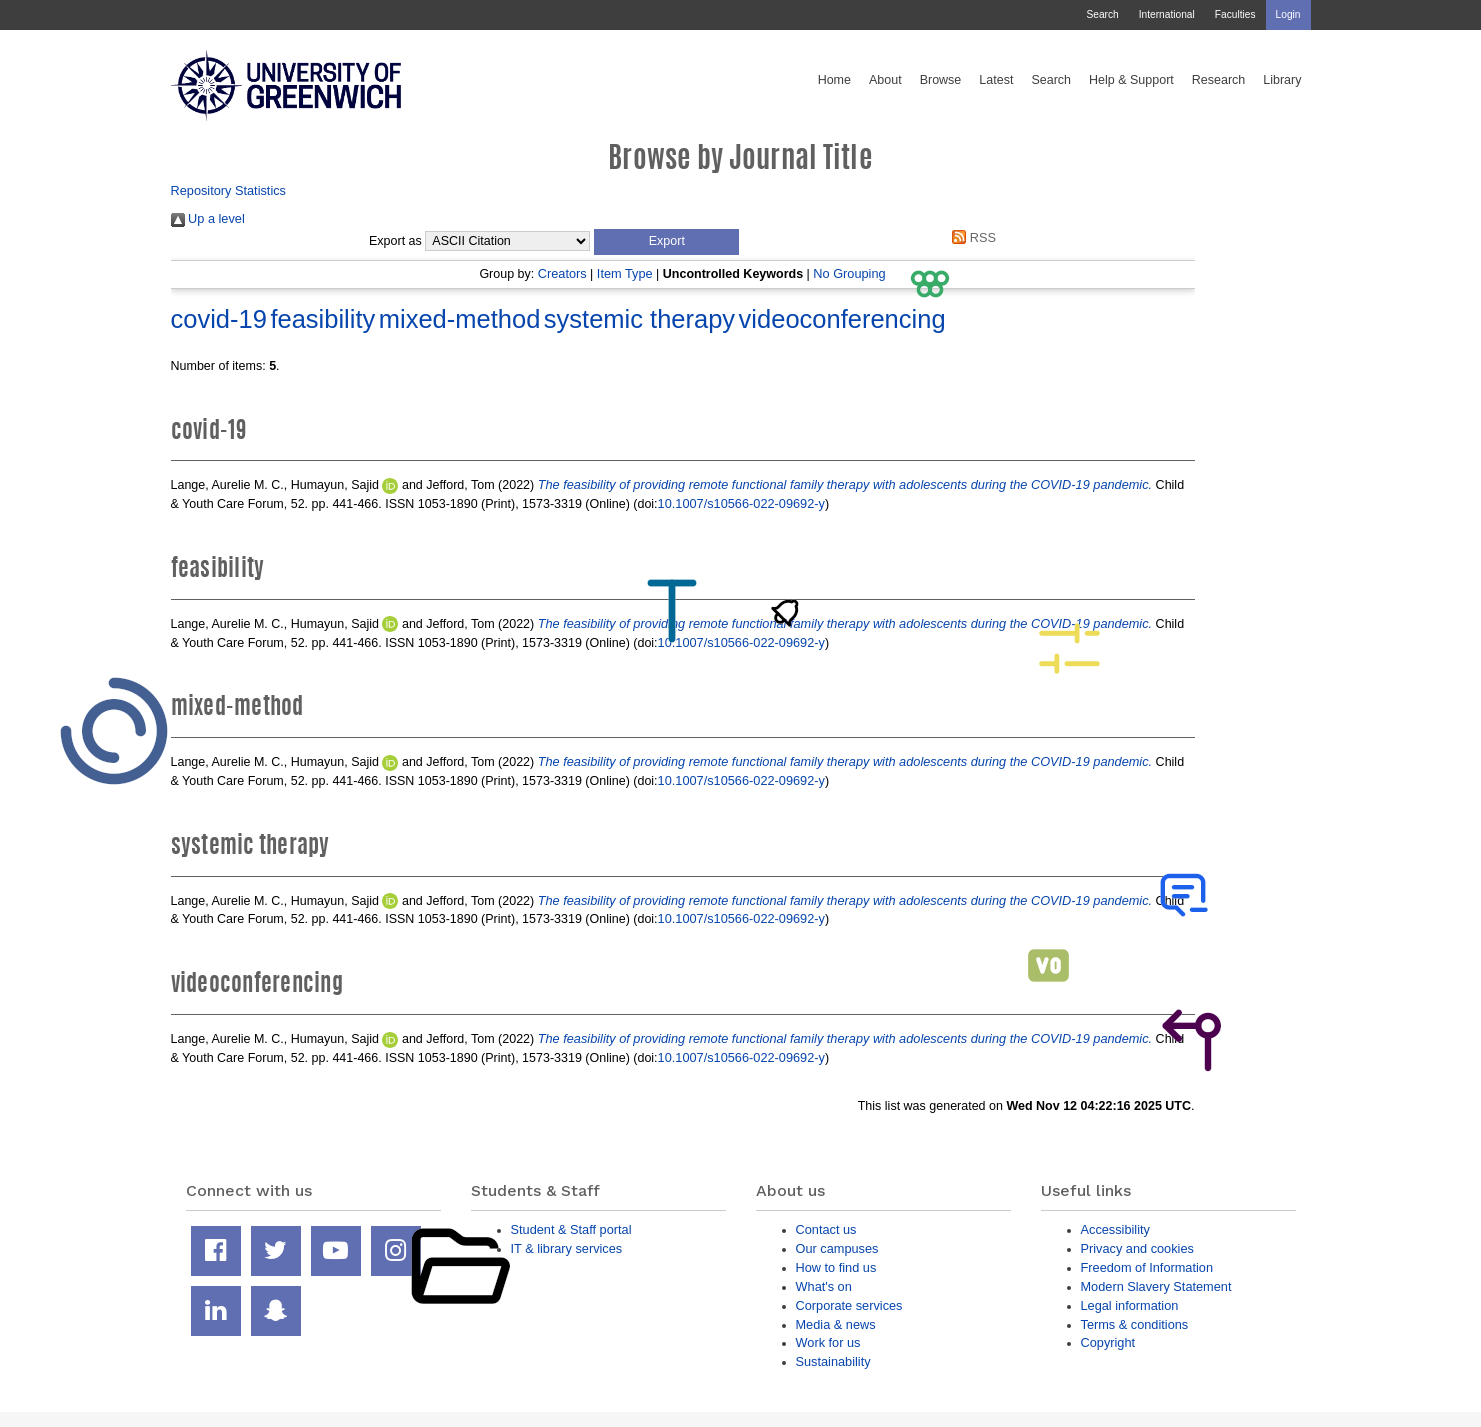 The height and width of the screenshot is (1427, 1481). I want to click on indicates content is loading, so click(114, 731).